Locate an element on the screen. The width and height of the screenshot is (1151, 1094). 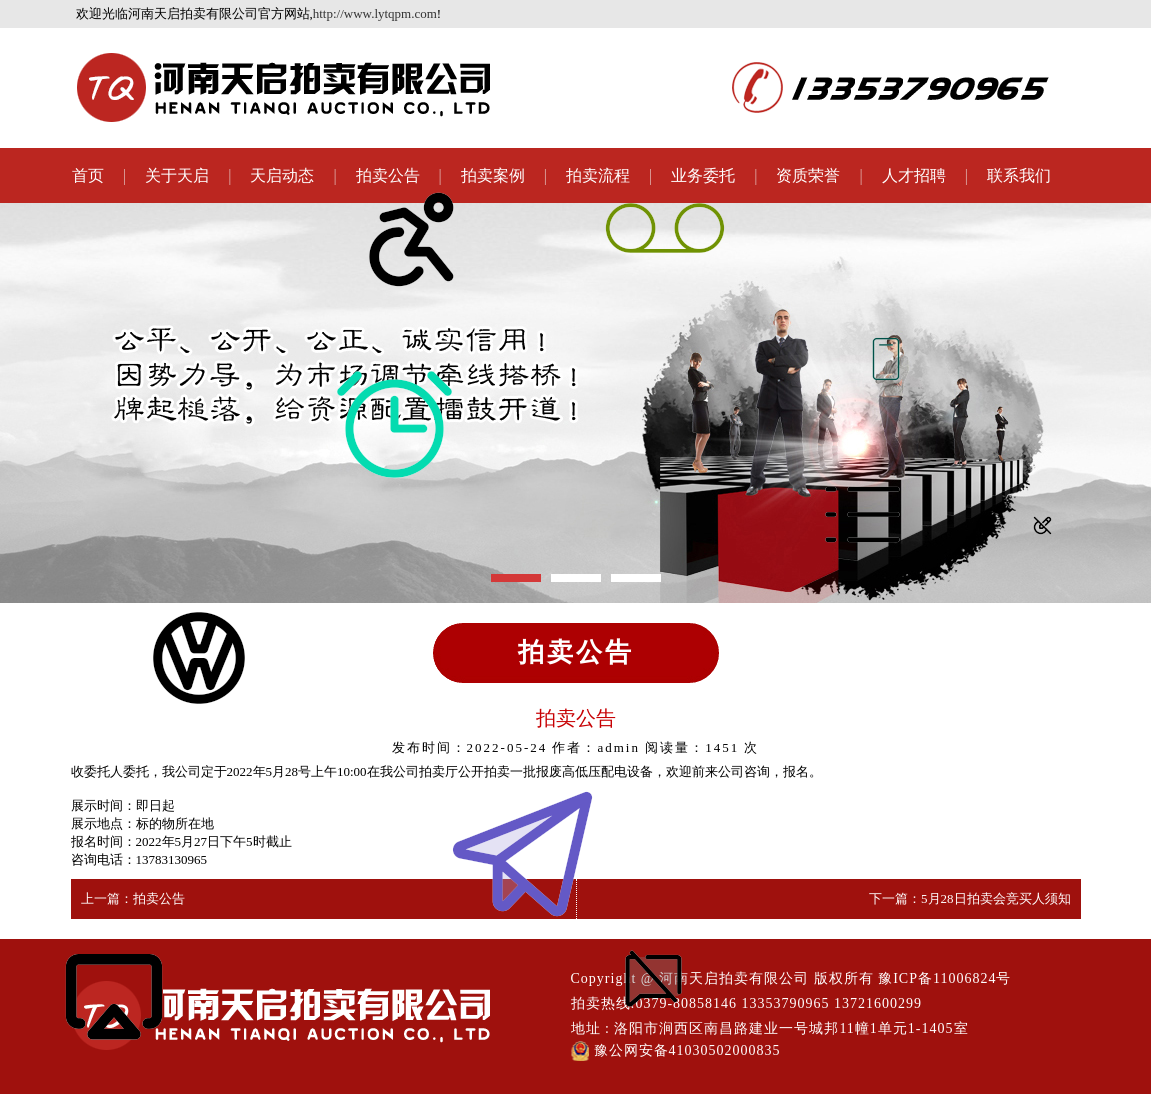
accessibility options or settings is located at coordinates (414, 237).